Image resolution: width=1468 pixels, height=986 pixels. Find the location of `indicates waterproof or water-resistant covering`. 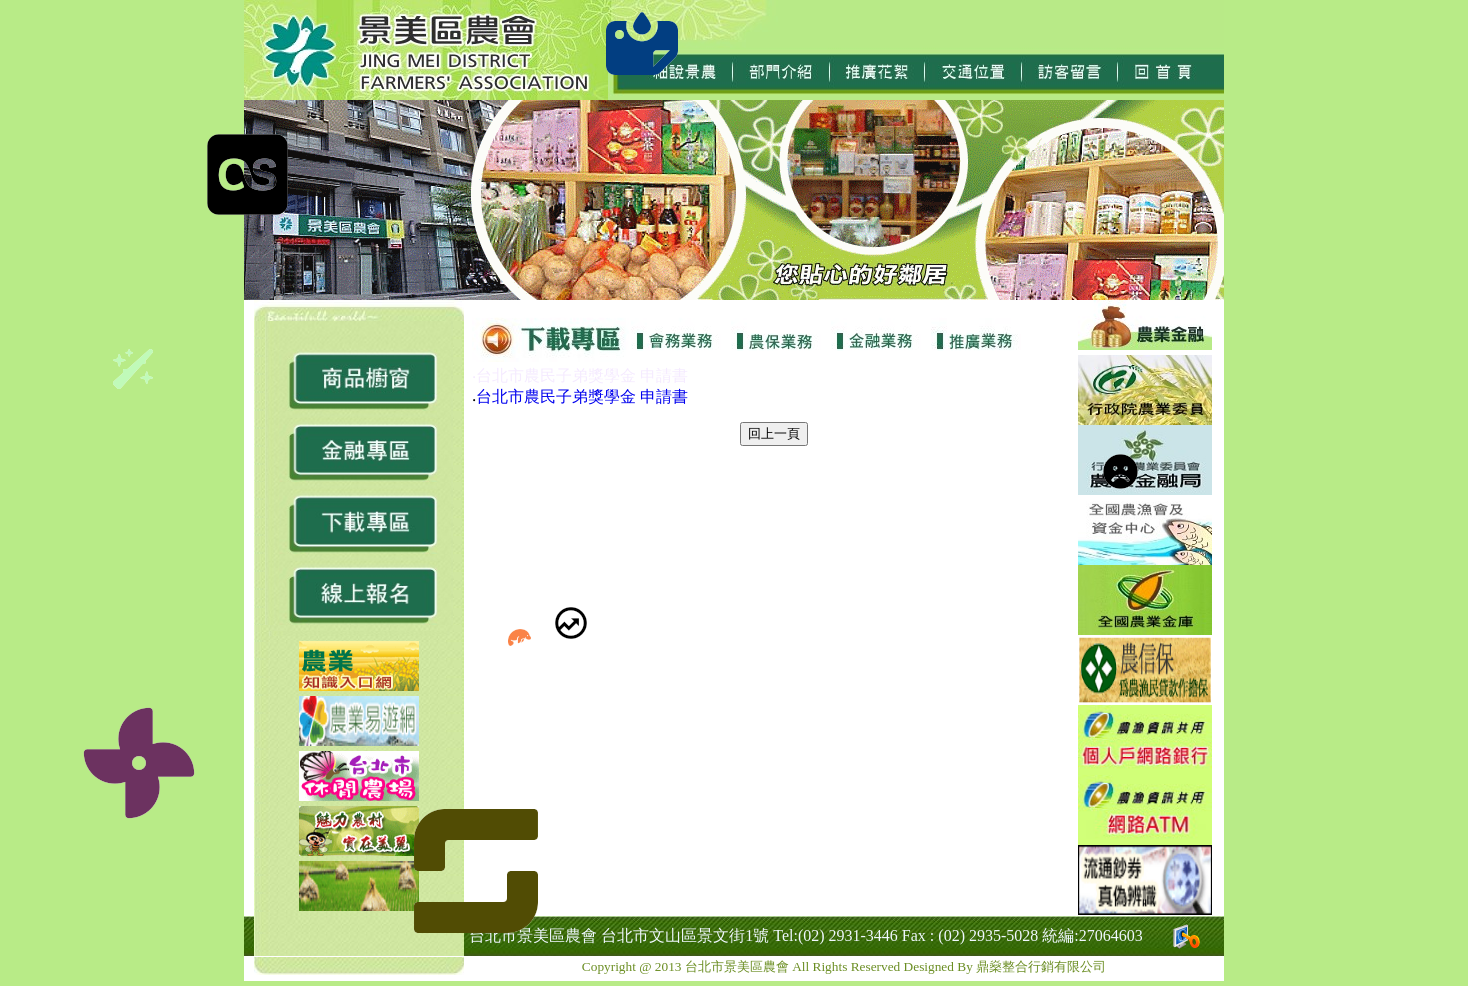

indicates waterproof or water-resistant covering is located at coordinates (642, 48).